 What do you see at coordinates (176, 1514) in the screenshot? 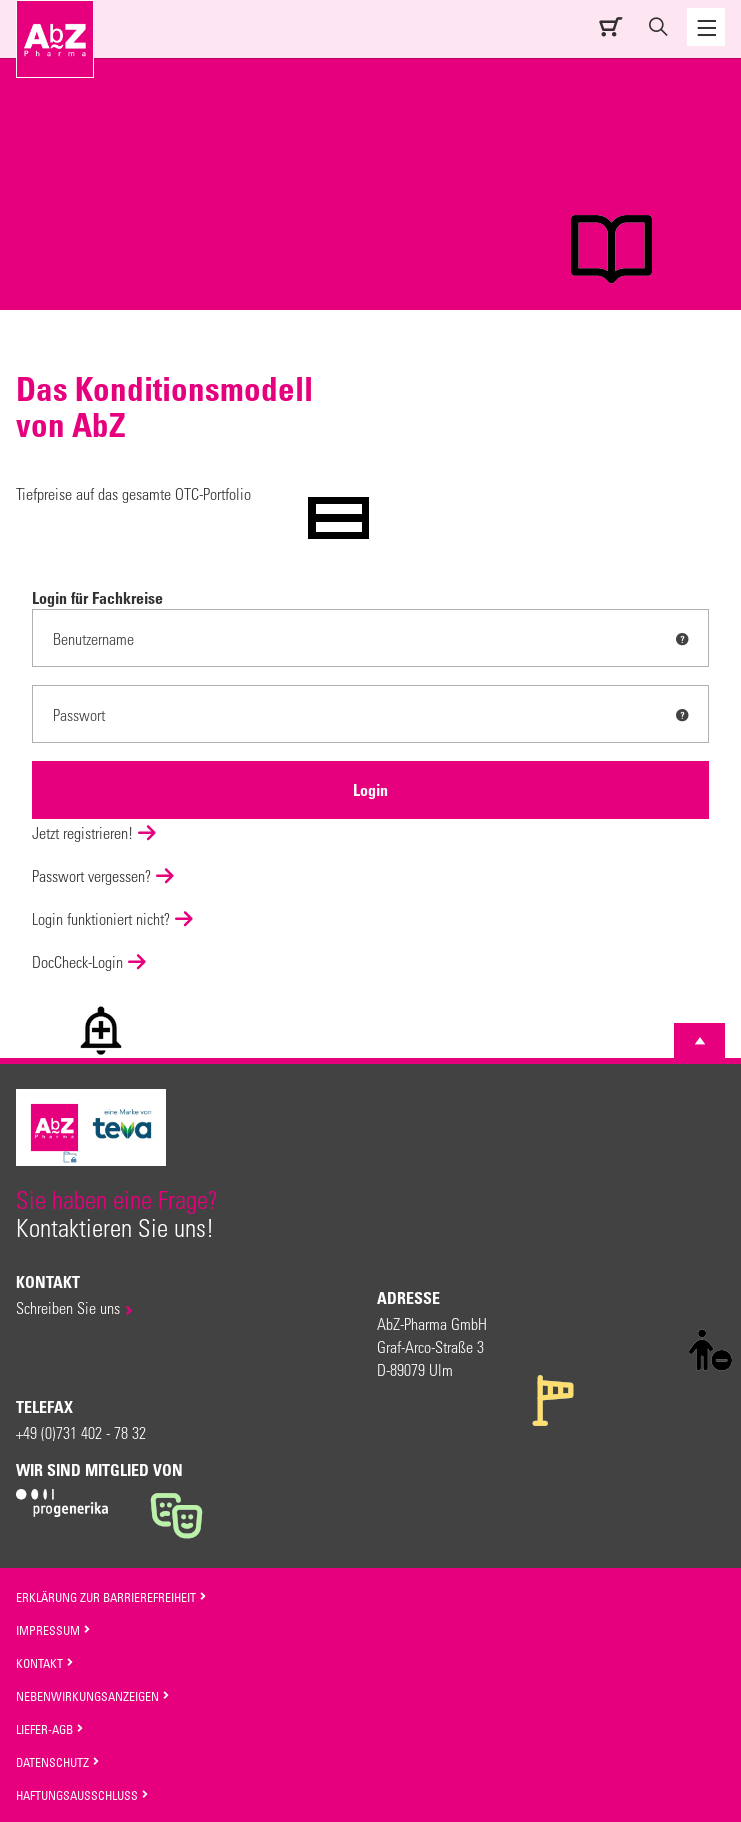
I see `access theater or entertainment options` at bounding box center [176, 1514].